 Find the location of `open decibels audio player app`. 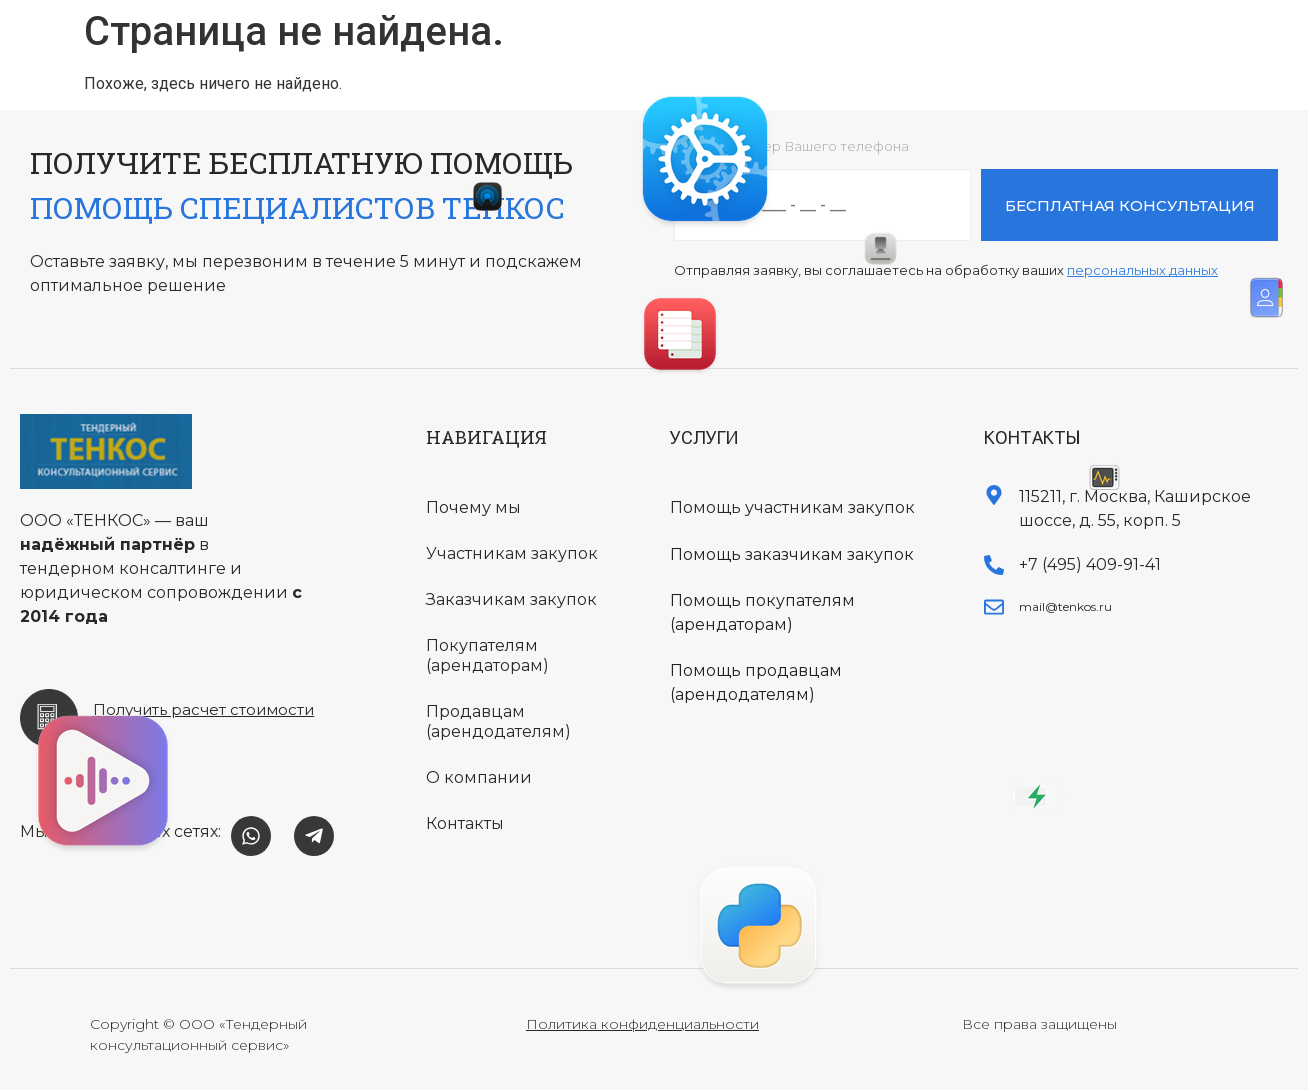

open decibels audio player app is located at coordinates (103, 781).